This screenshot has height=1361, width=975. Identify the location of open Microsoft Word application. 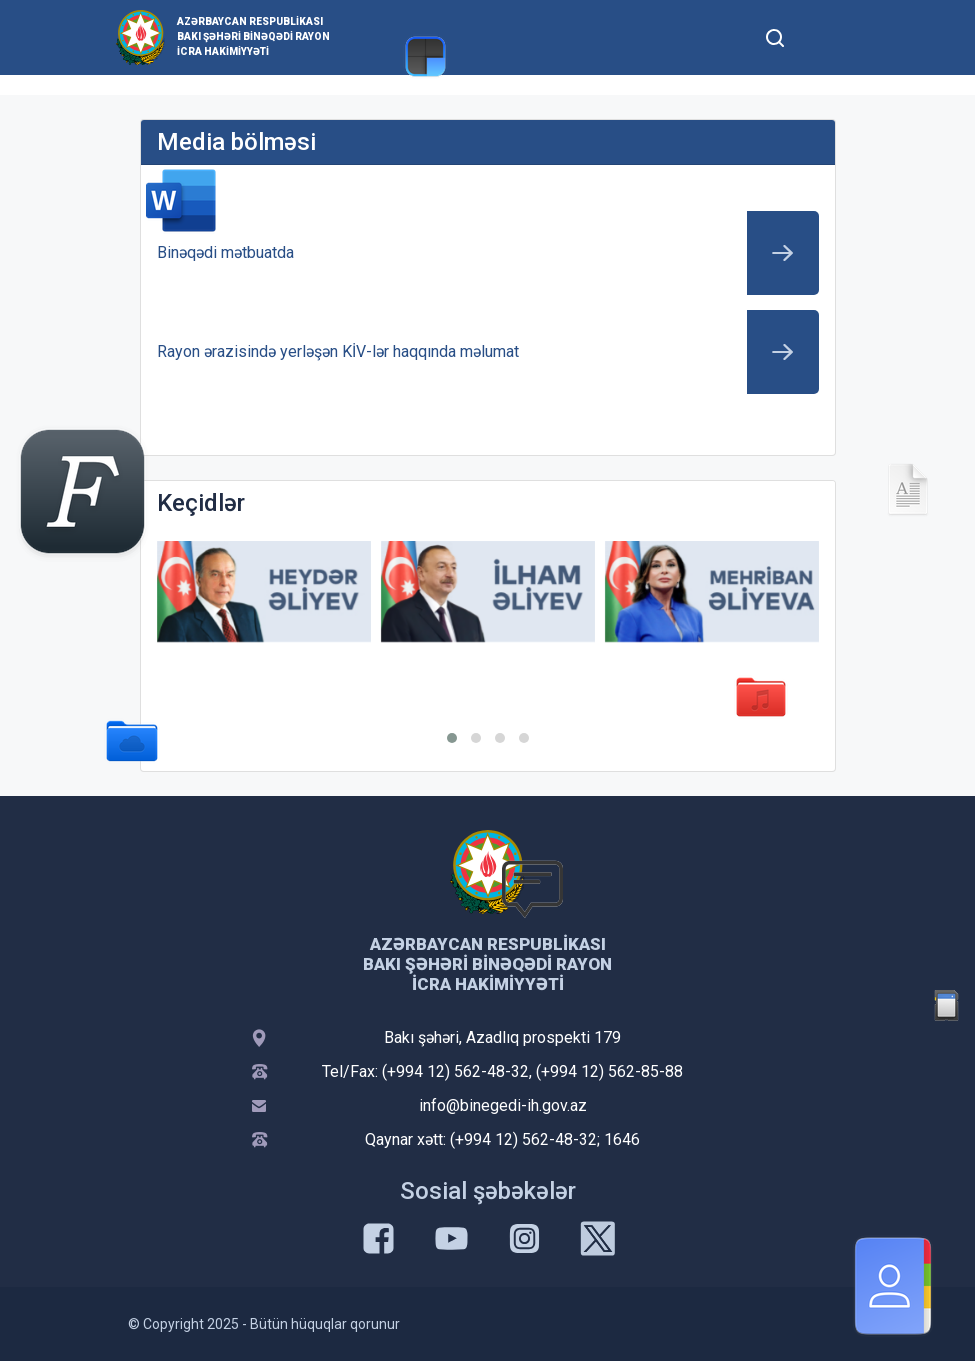
(181, 200).